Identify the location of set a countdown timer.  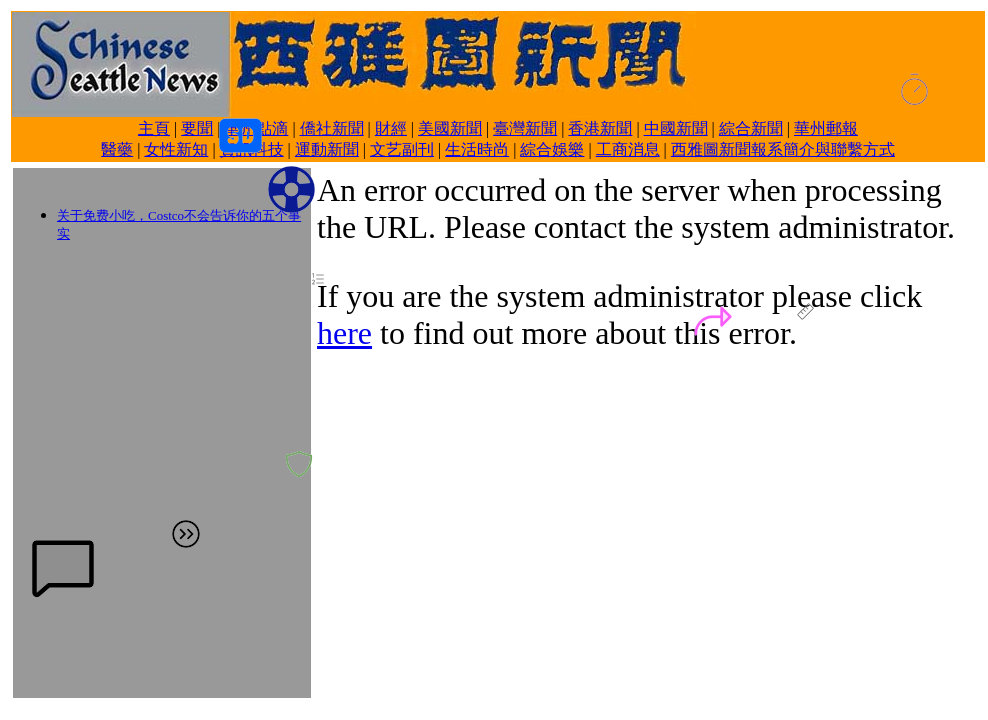
(914, 90).